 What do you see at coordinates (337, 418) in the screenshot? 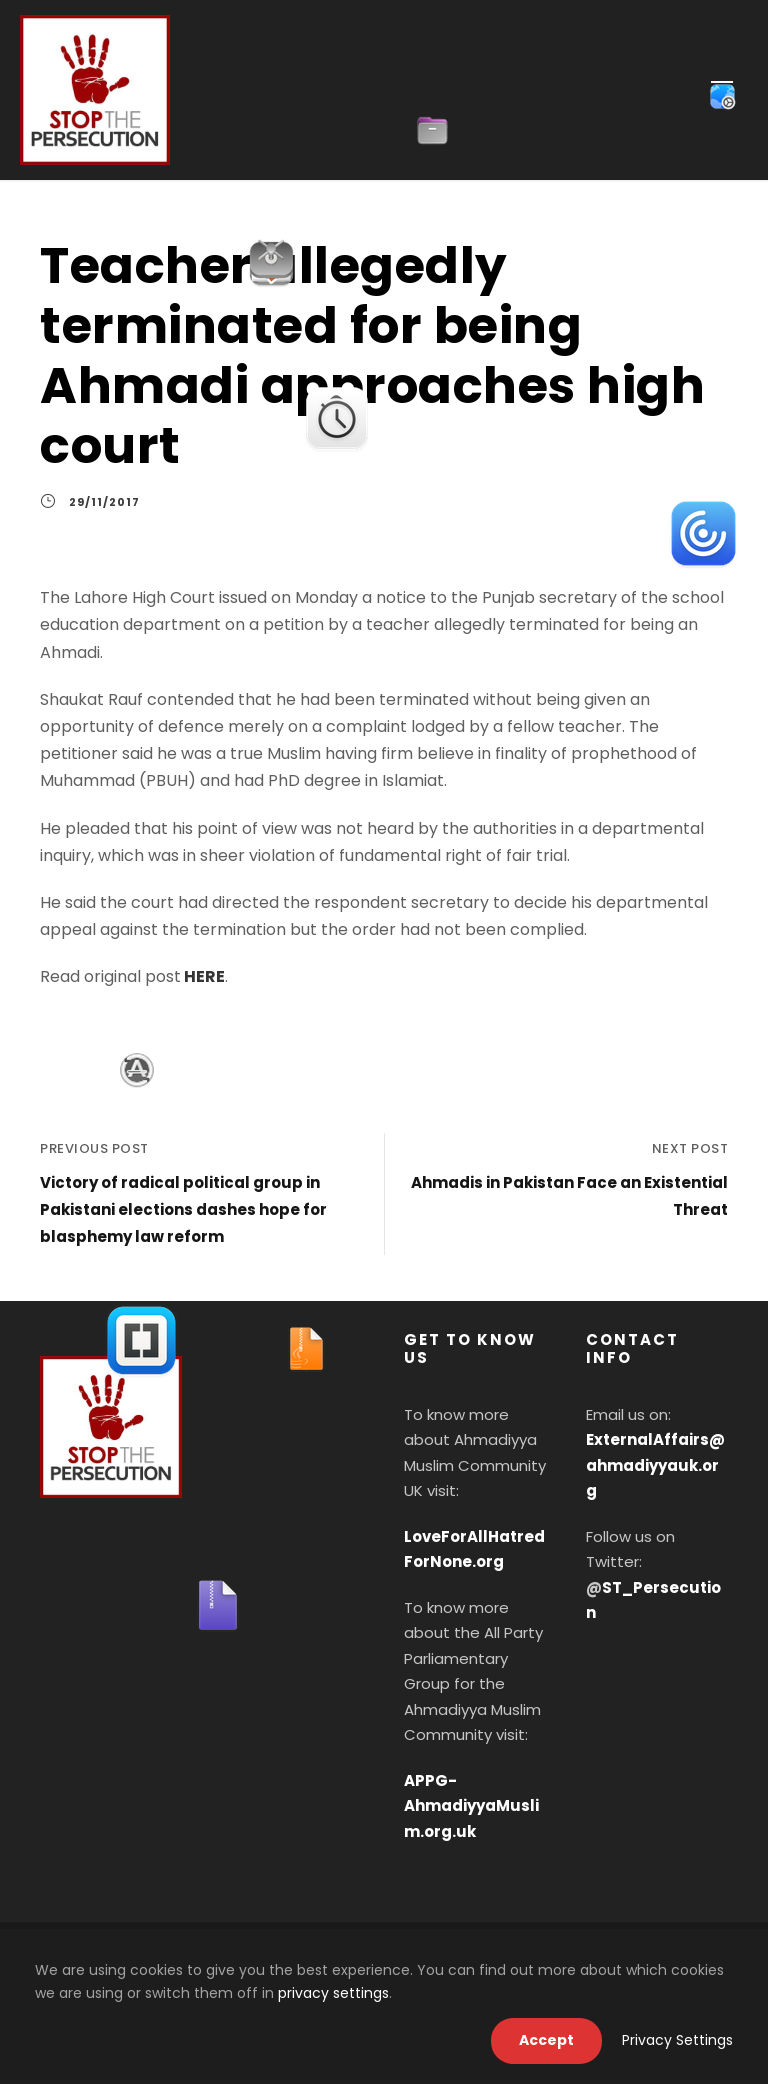
I see `open pomidor timer app` at bounding box center [337, 418].